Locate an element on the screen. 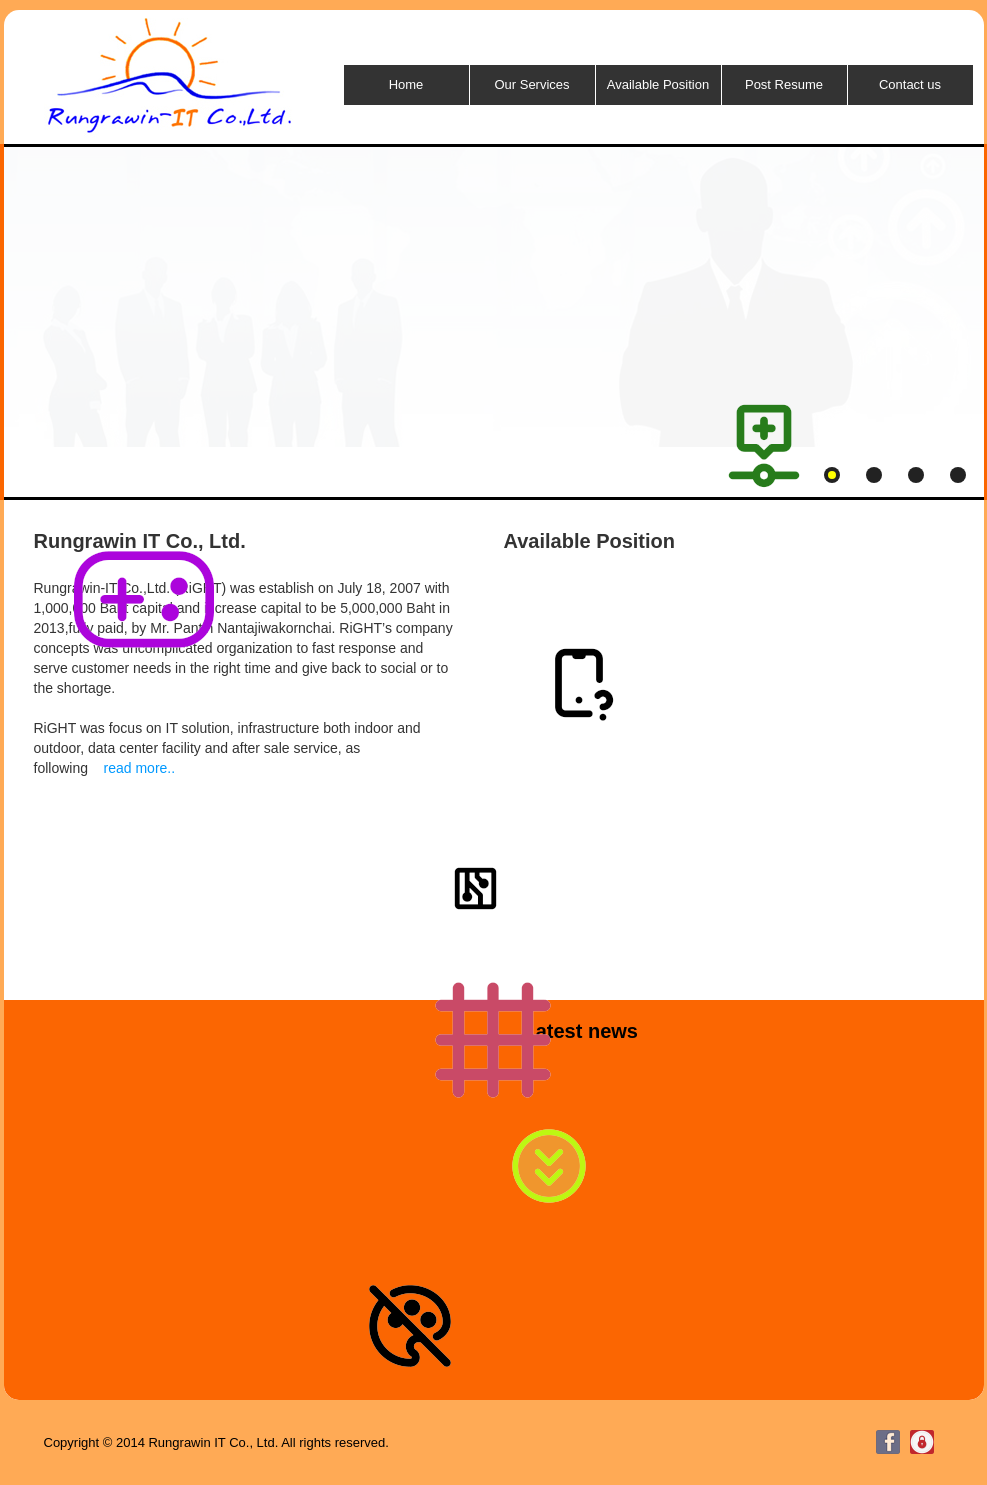 This screenshot has width=987, height=1485. access circuit or hardware settings is located at coordinates (475, 888).